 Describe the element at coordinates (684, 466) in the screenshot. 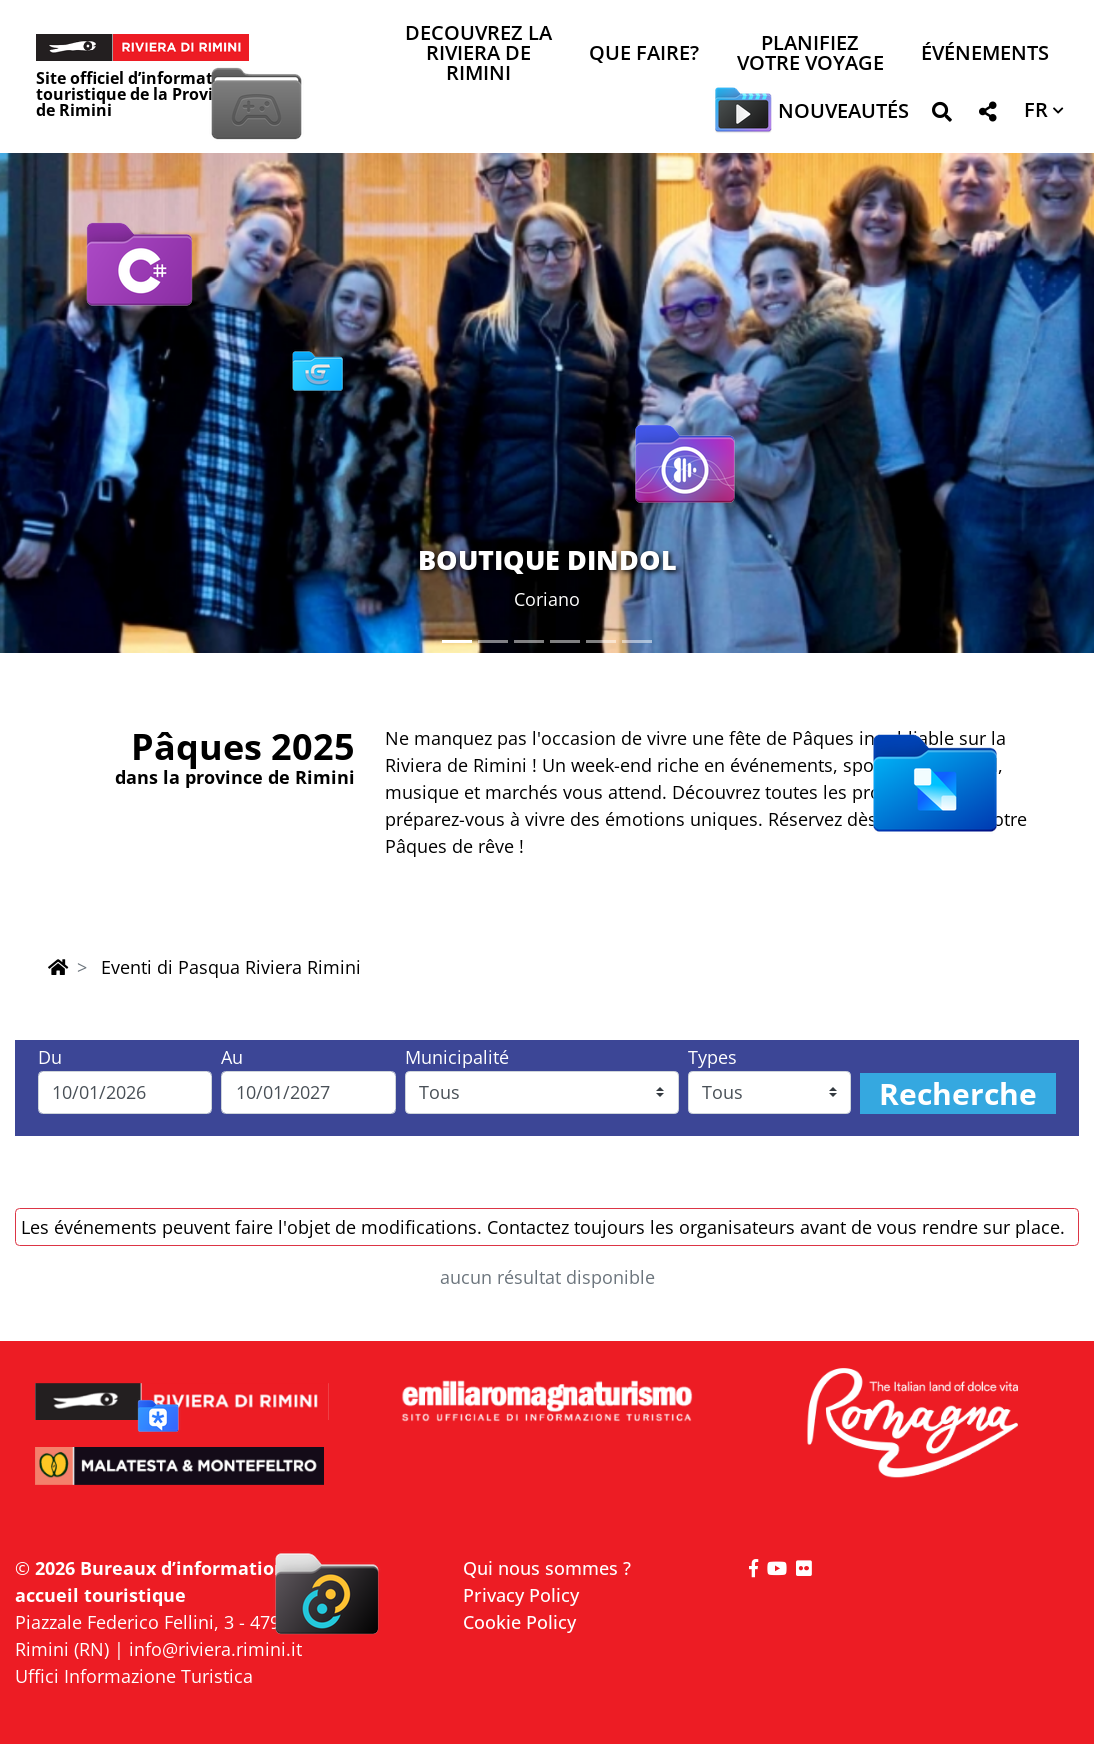

I see `open folder containing Anghami music files` at that location.